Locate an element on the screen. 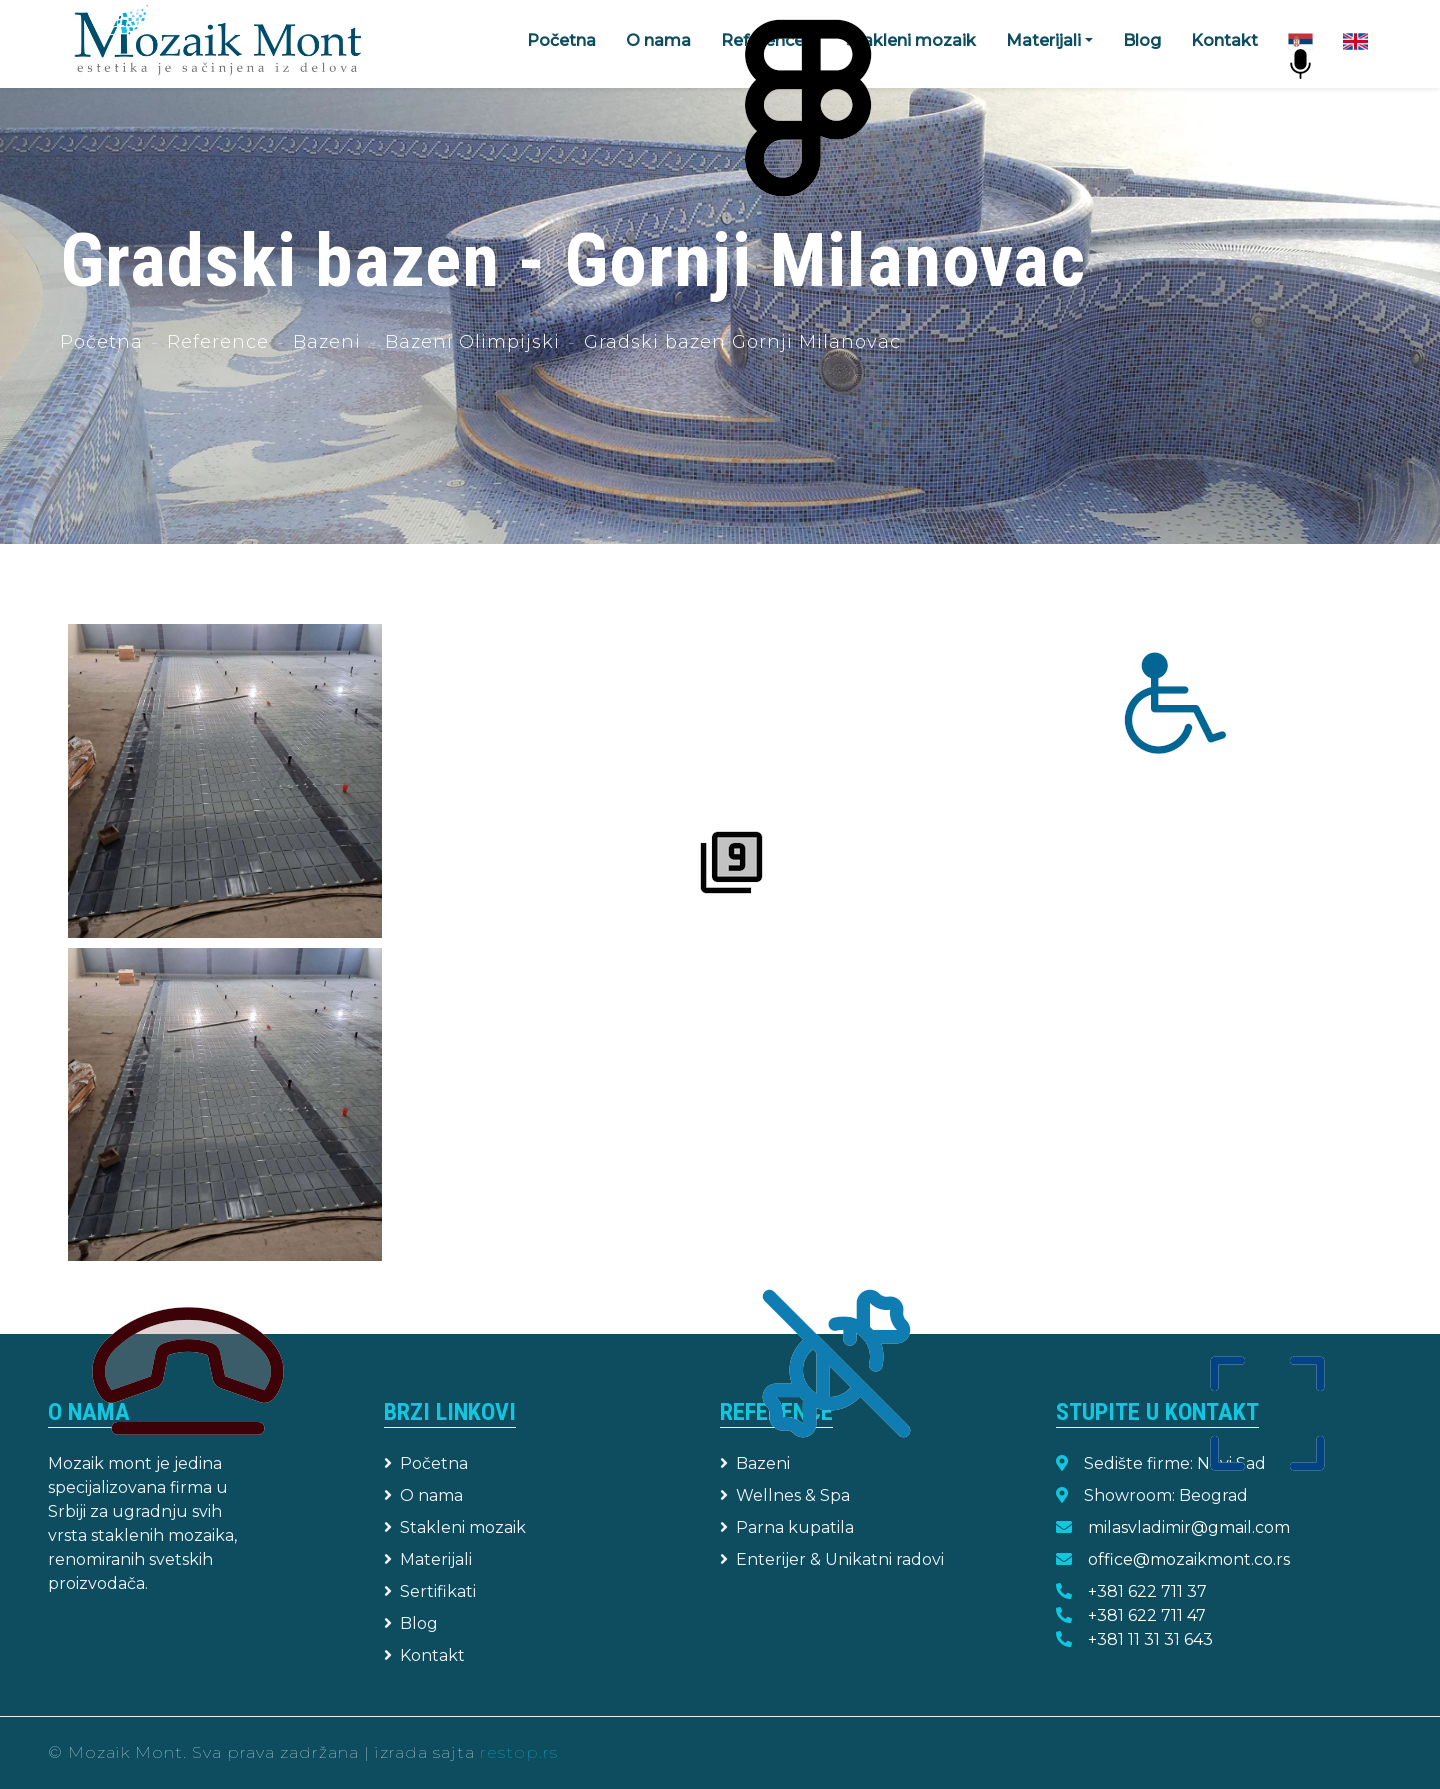  disable candy crush notifications is located at coordinates (836, 1363).